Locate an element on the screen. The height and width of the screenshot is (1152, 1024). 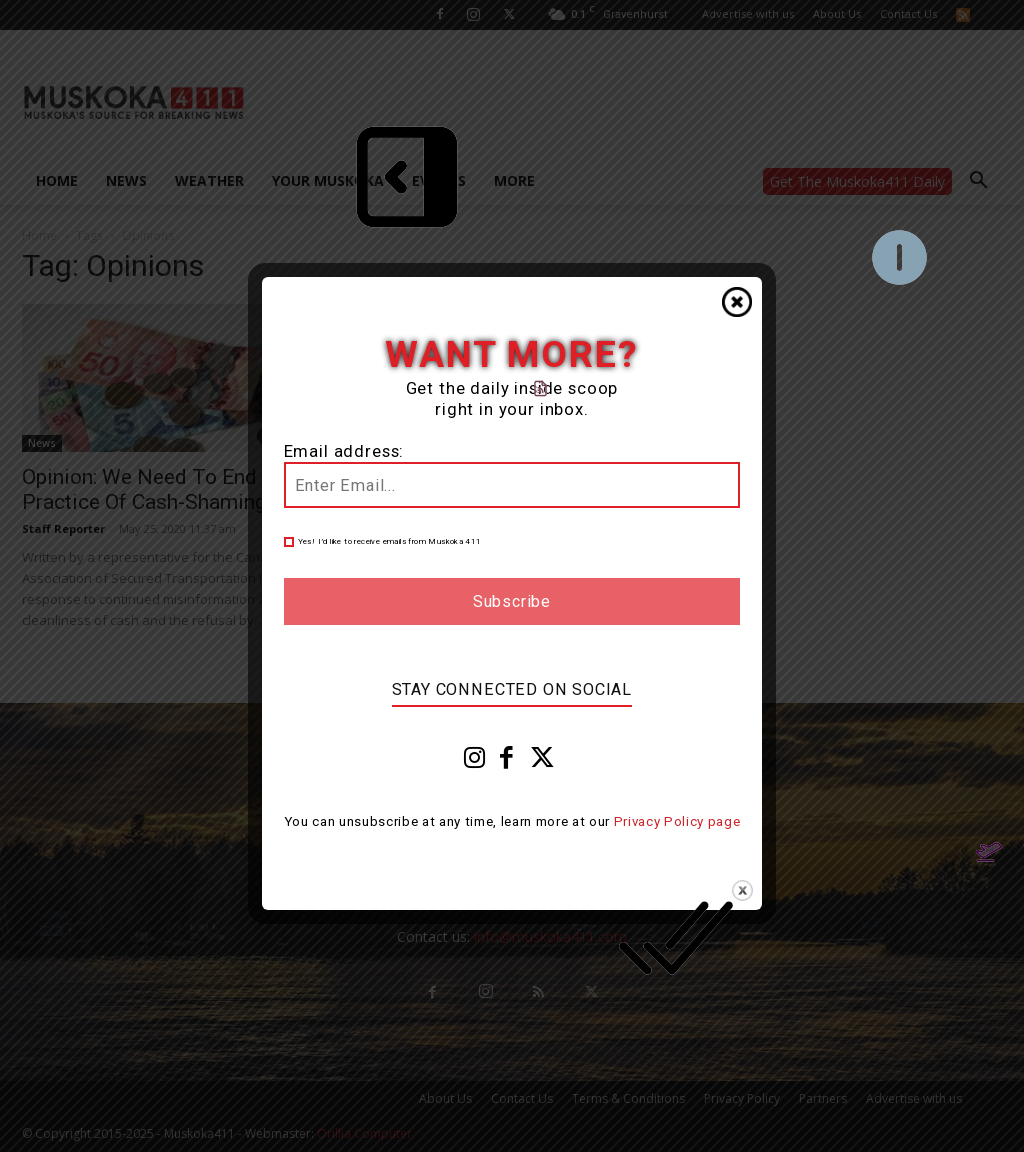
view or manage RSS feed file is located at coordinates (540, 388).